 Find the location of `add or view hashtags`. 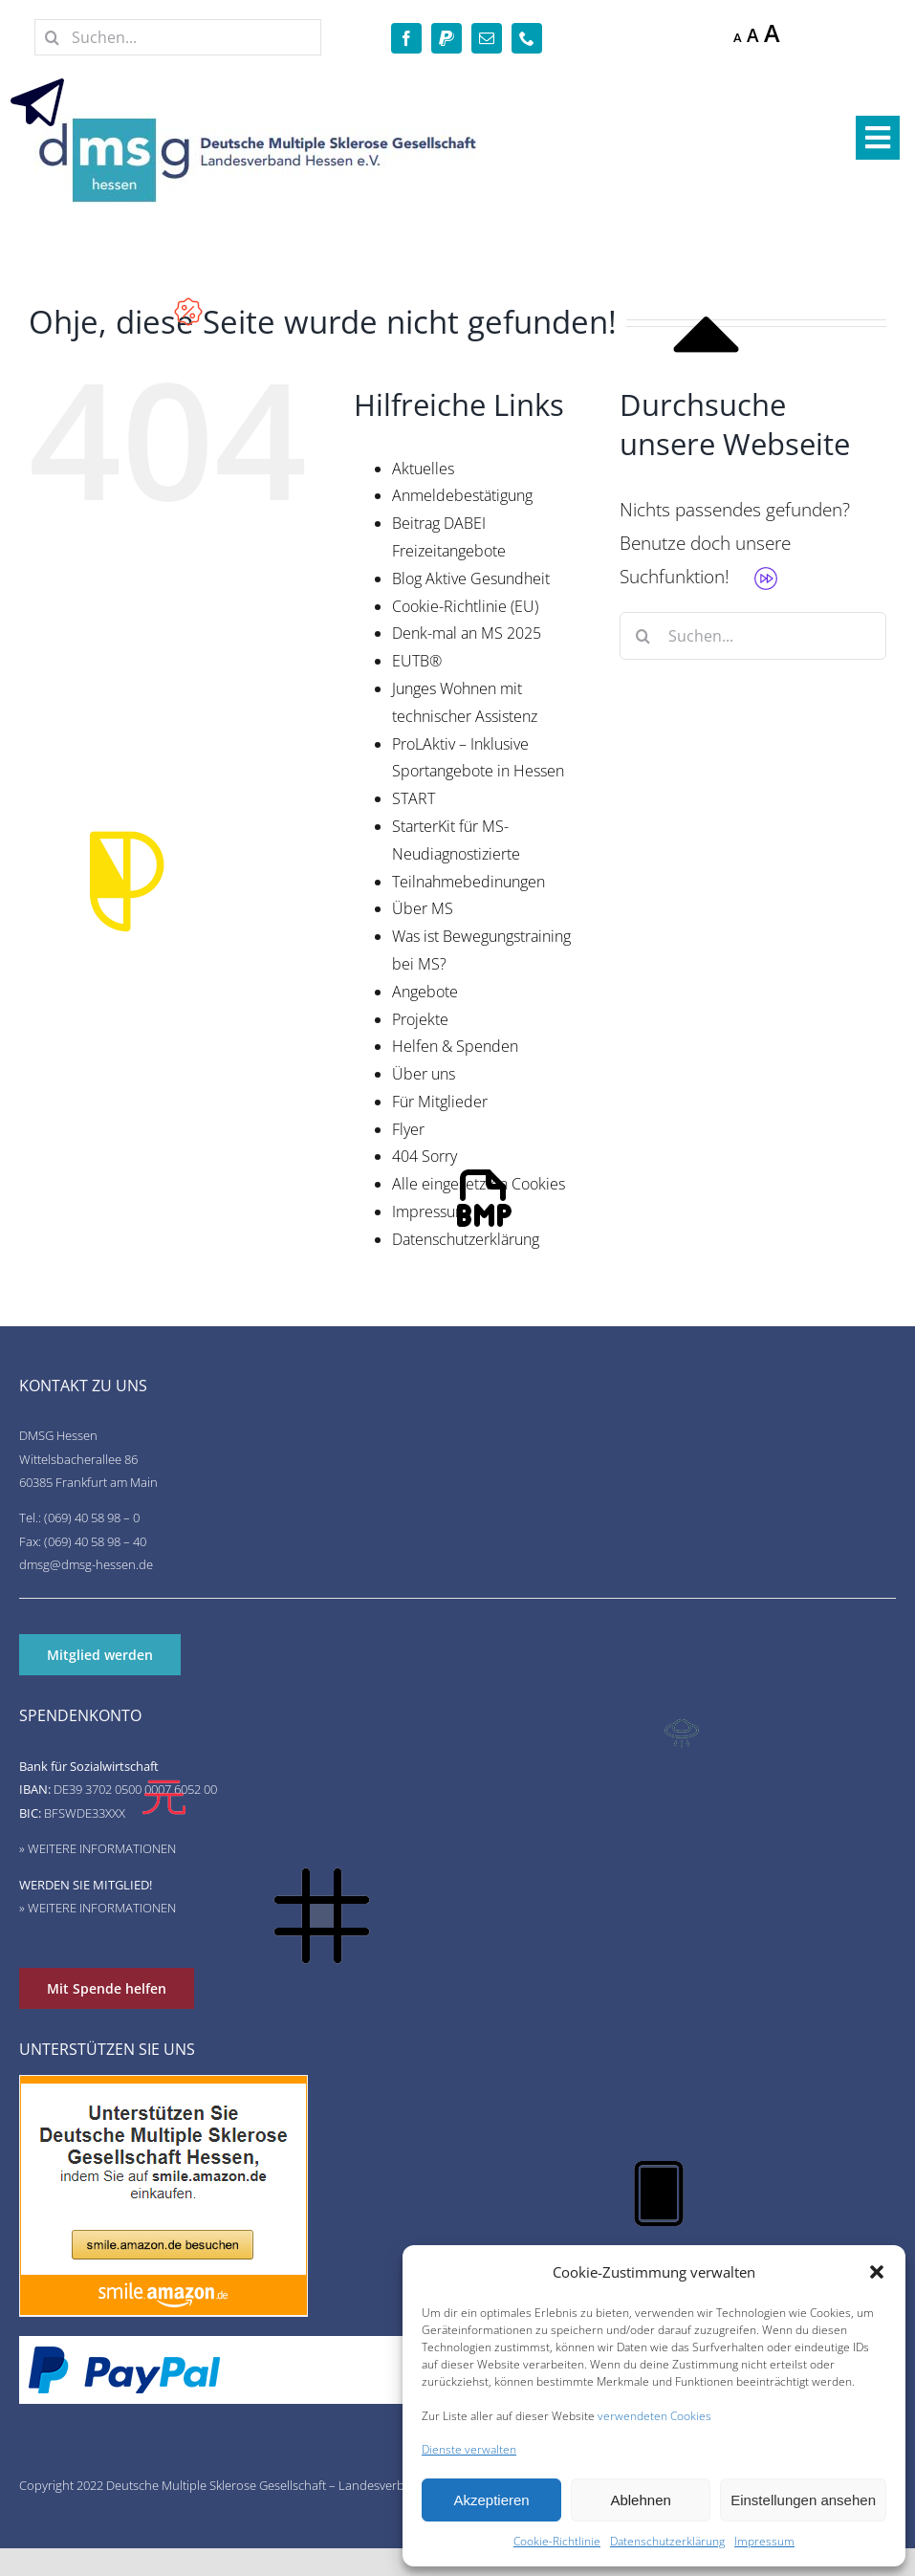

add or view hashtags is located at coordinates (321, 1915).